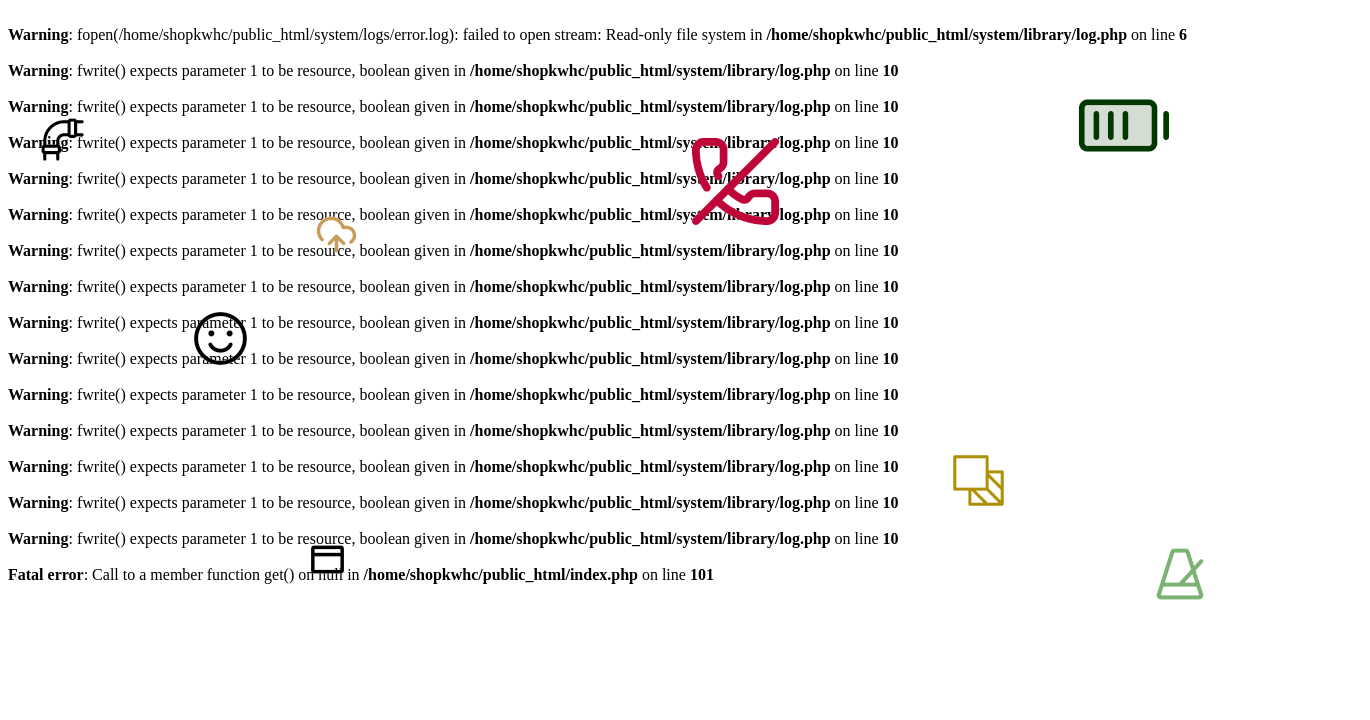 The image size is (1370, 720). Describe the element at coordinates (978, 480) in the screenshot. I see `remove or subtract a layer from selection` at that location.